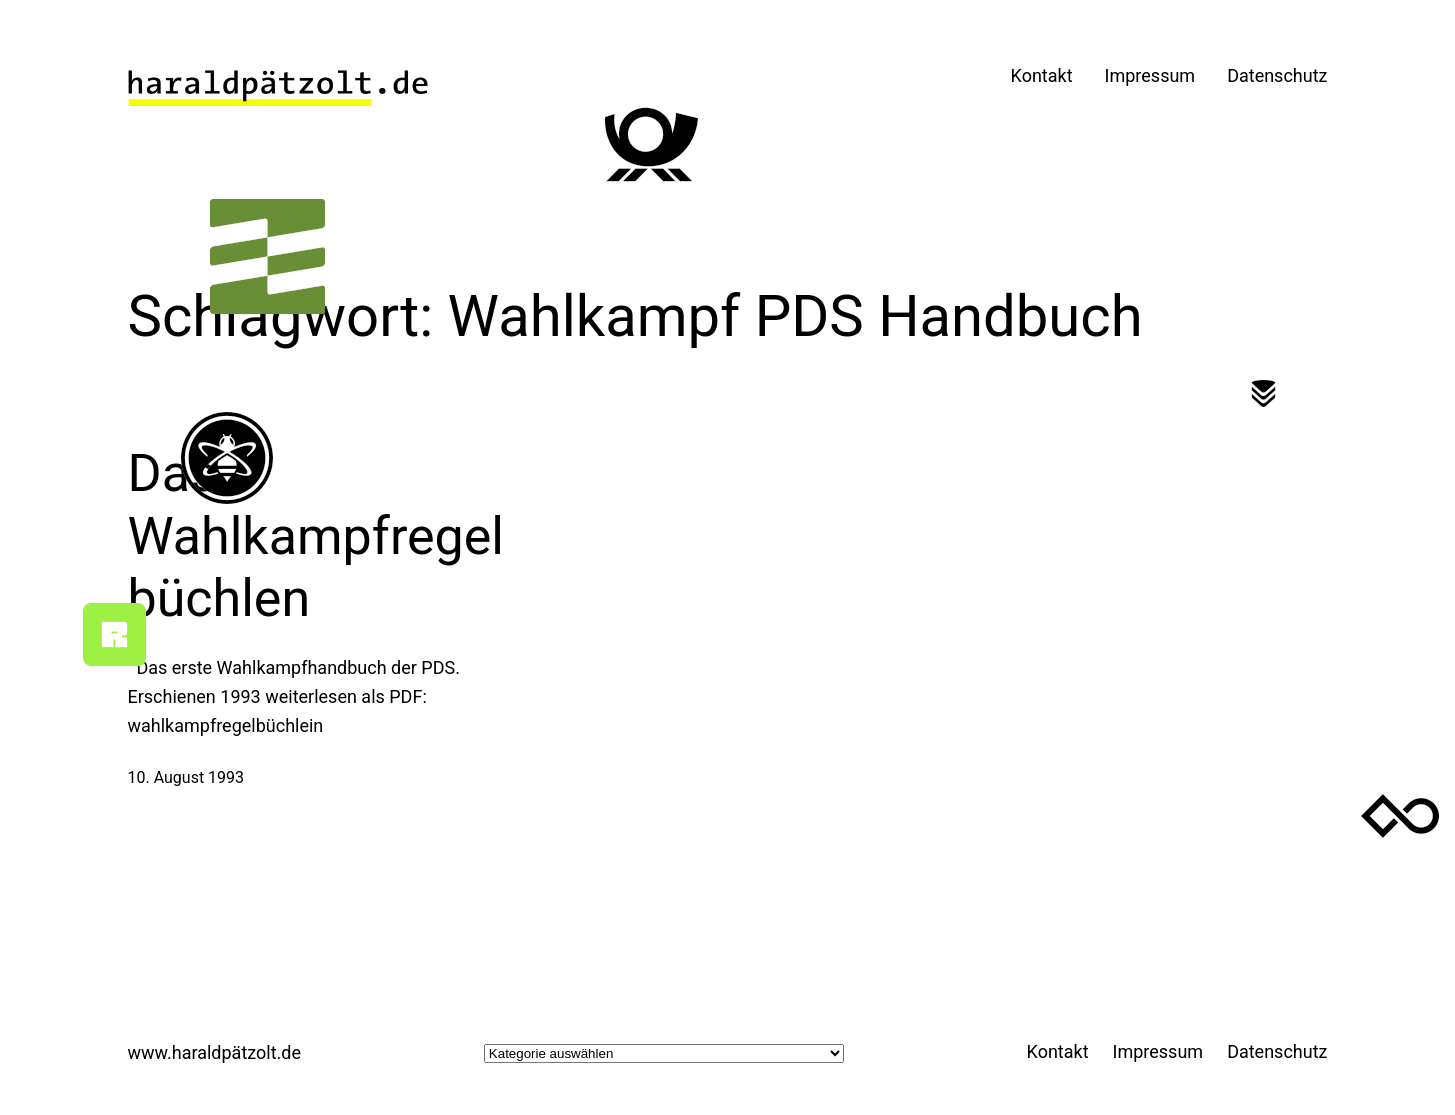 The height and width of the screenshot is (1115, 1455). What do you see at coordinates (1263, 393) in the screenshot?
I see `VictoriaMetrics logo` at bounding box center [1263, 393].